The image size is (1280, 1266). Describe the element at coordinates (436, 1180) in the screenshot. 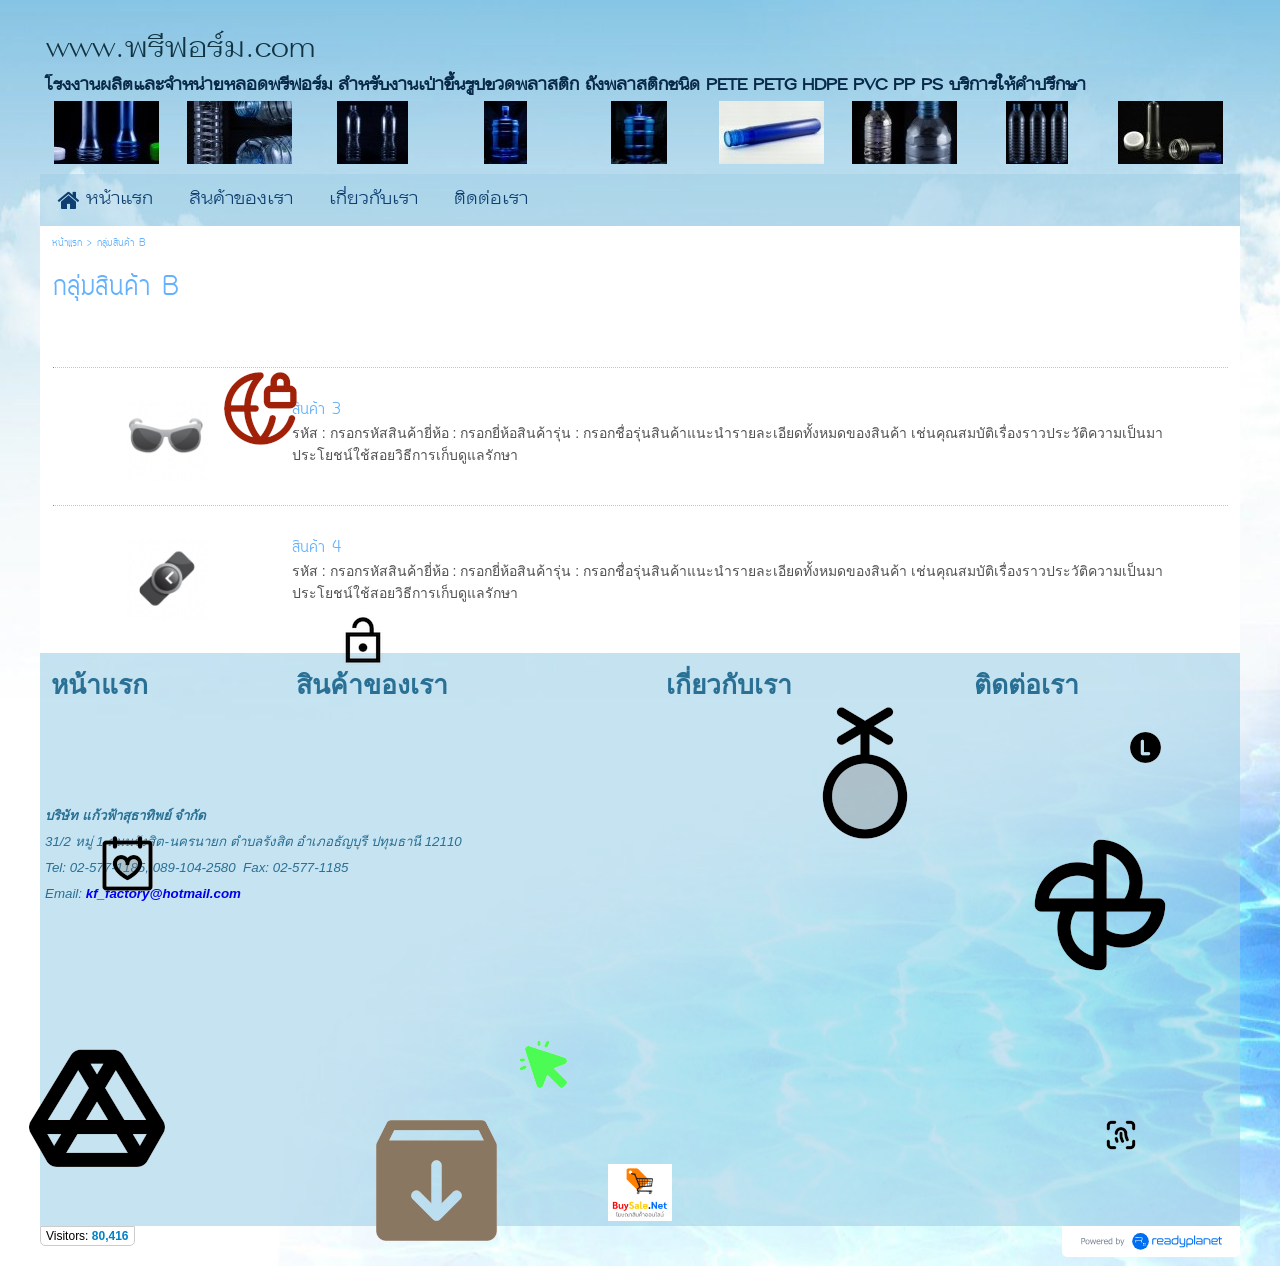

I see `download to storage or archive` at that location.